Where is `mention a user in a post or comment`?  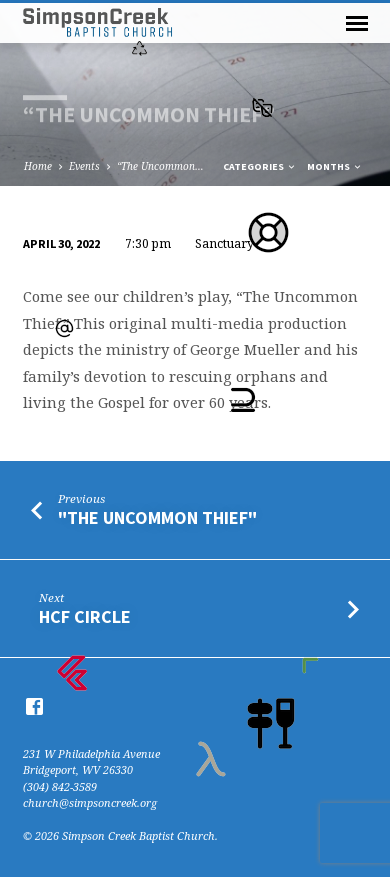 mention a user in a post or comment is located at coordinates (64, 328).